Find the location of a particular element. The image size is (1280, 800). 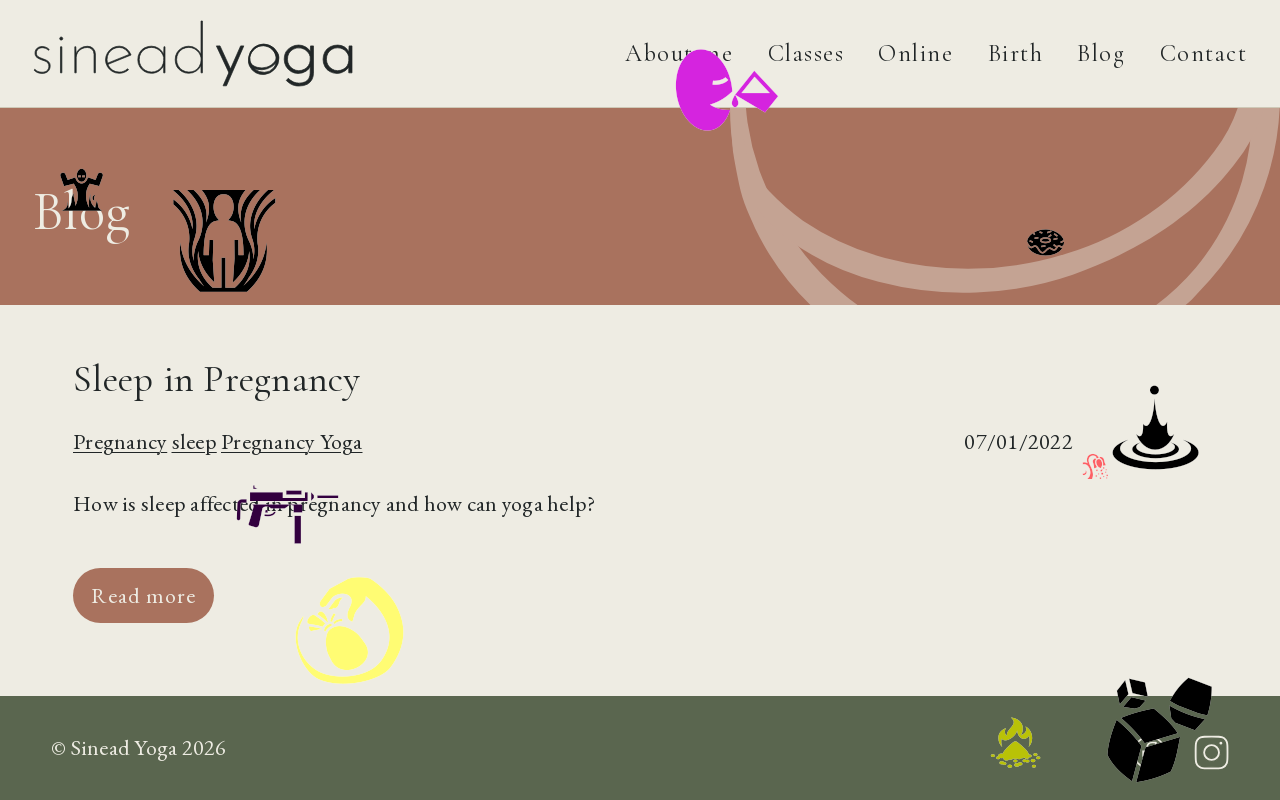

roll dice or randomize outcome is located at coordinates (1159, 730).